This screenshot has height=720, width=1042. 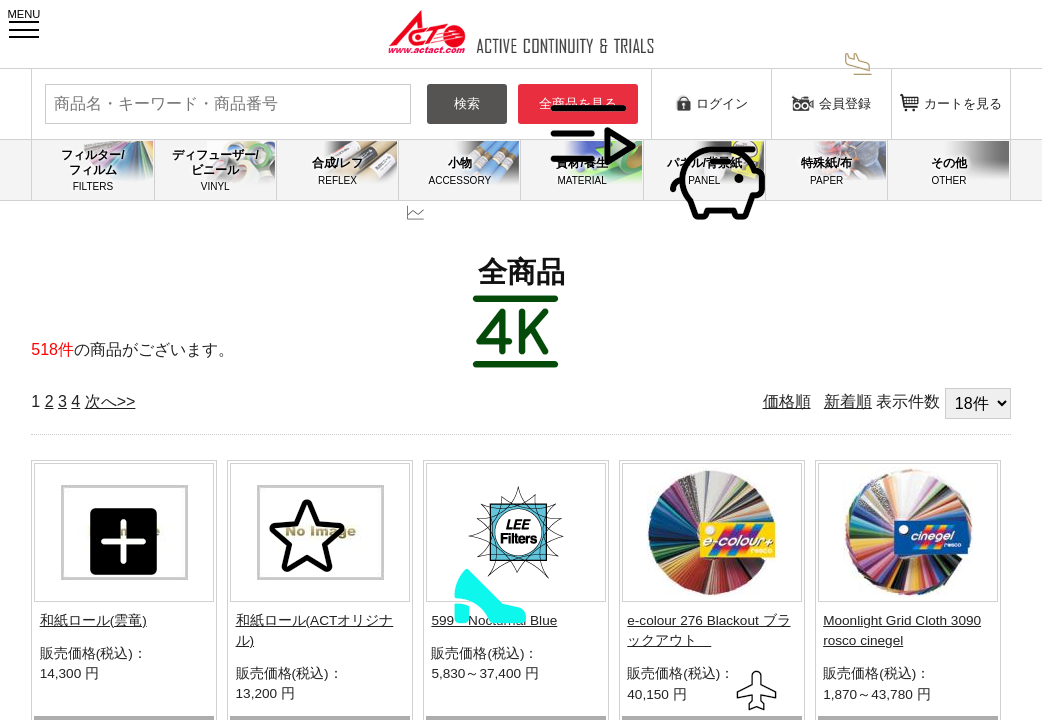 What do you see at coordinates (515, 331) in the screenshot?
I see `indicates 4K video resolution quality` at bounding box center [515, 331].